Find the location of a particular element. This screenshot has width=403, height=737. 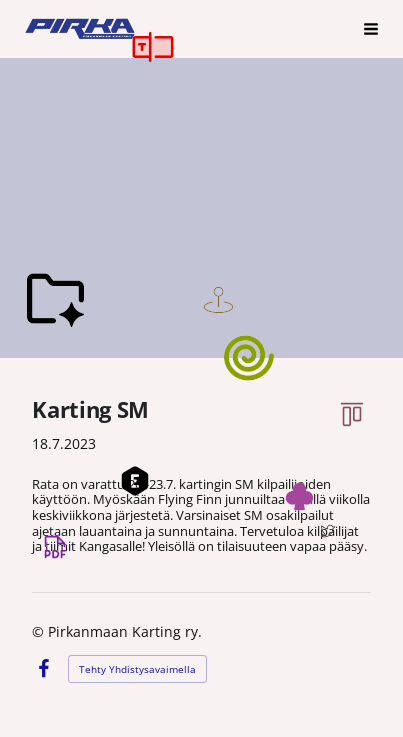

select clubs suit in a card game is located at coordinates (299, 496).